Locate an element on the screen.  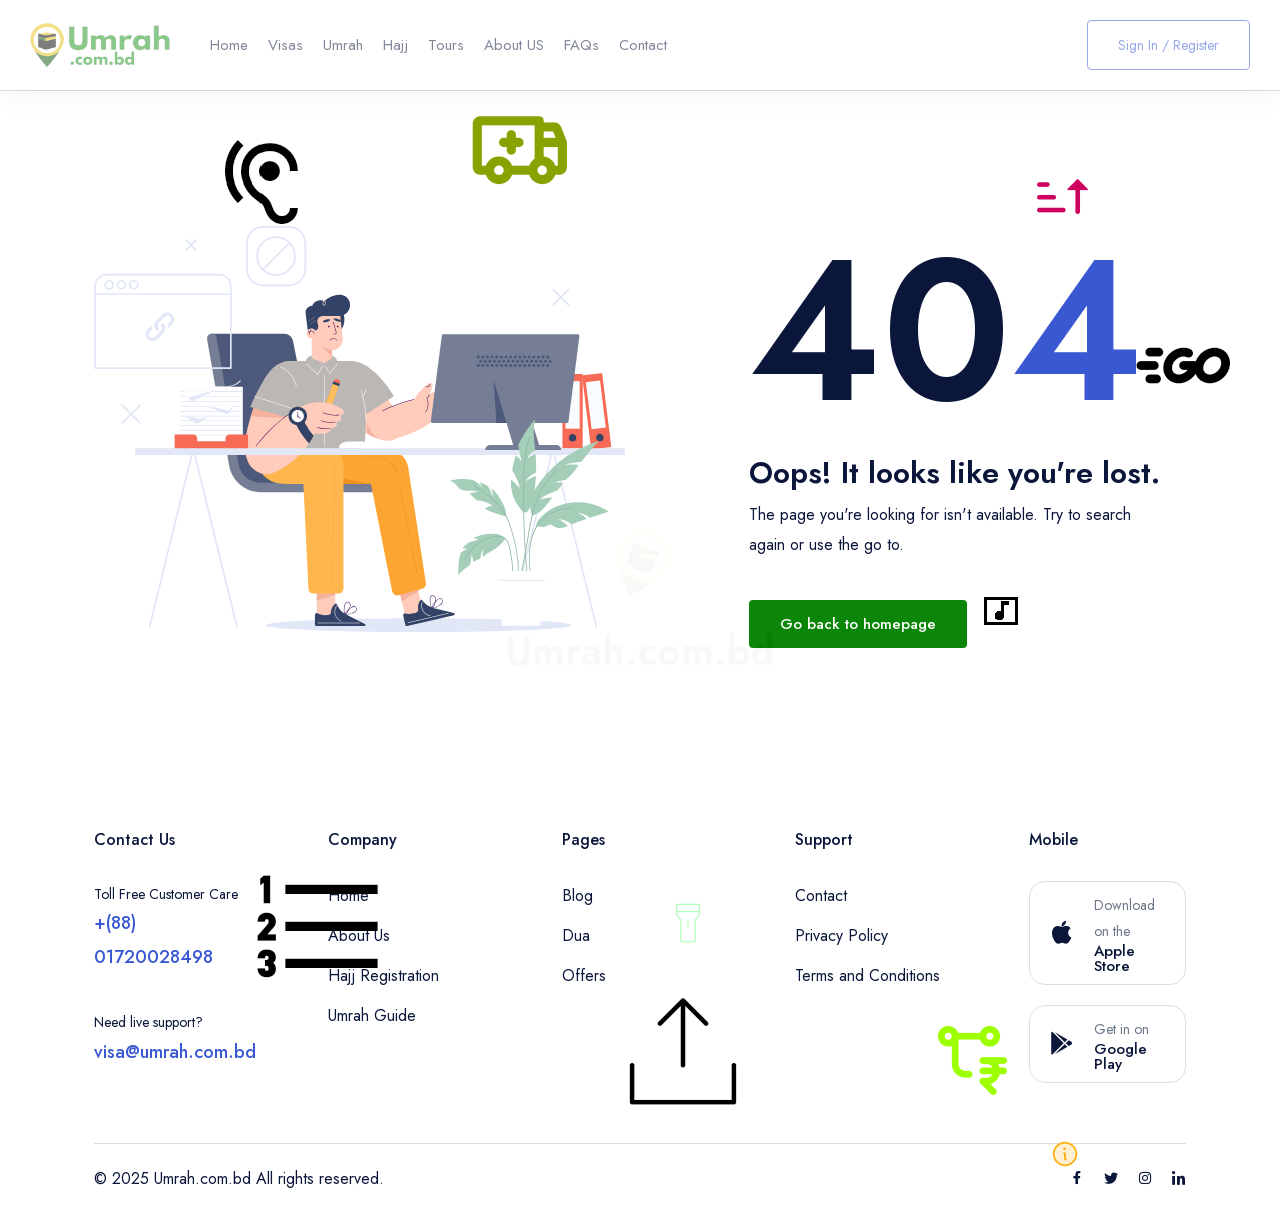
create a numbered list is located at coordinates (313, 931).